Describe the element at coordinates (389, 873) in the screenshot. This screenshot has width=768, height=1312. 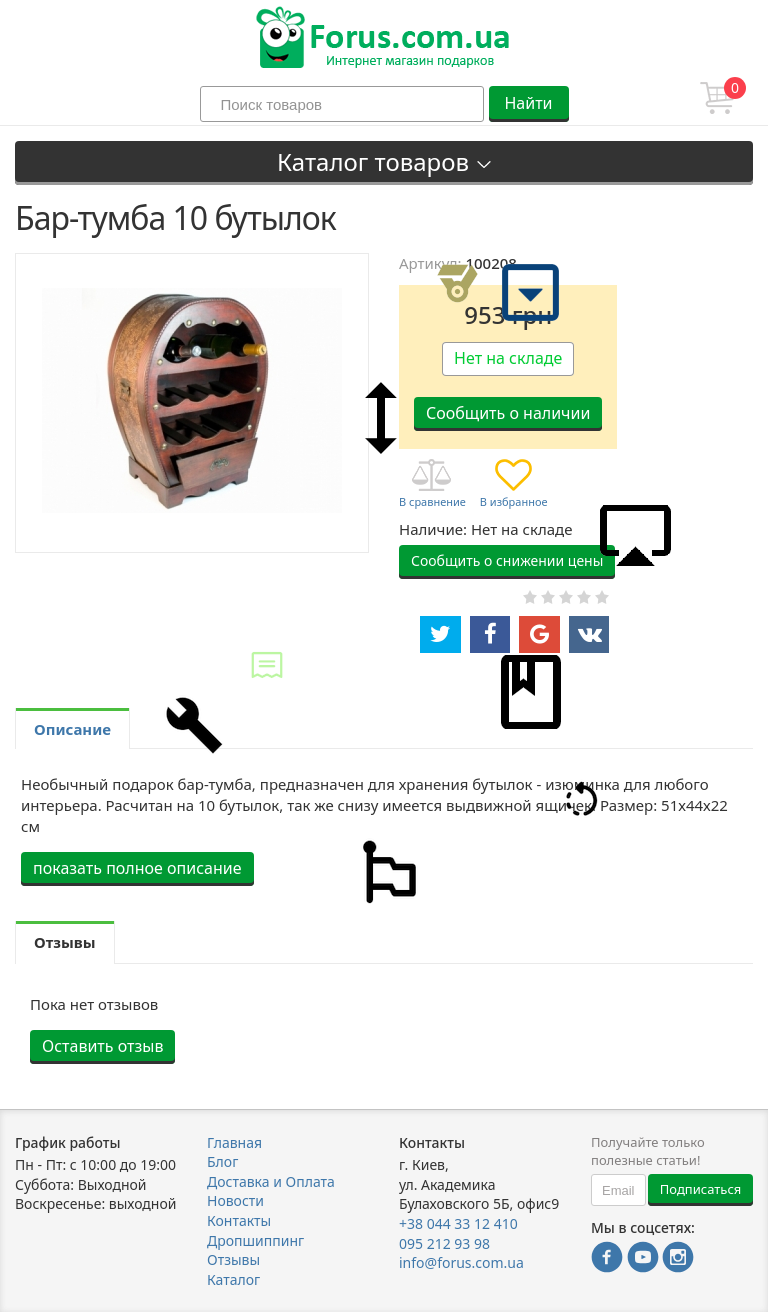
I see `access flag emoji options` at that location.